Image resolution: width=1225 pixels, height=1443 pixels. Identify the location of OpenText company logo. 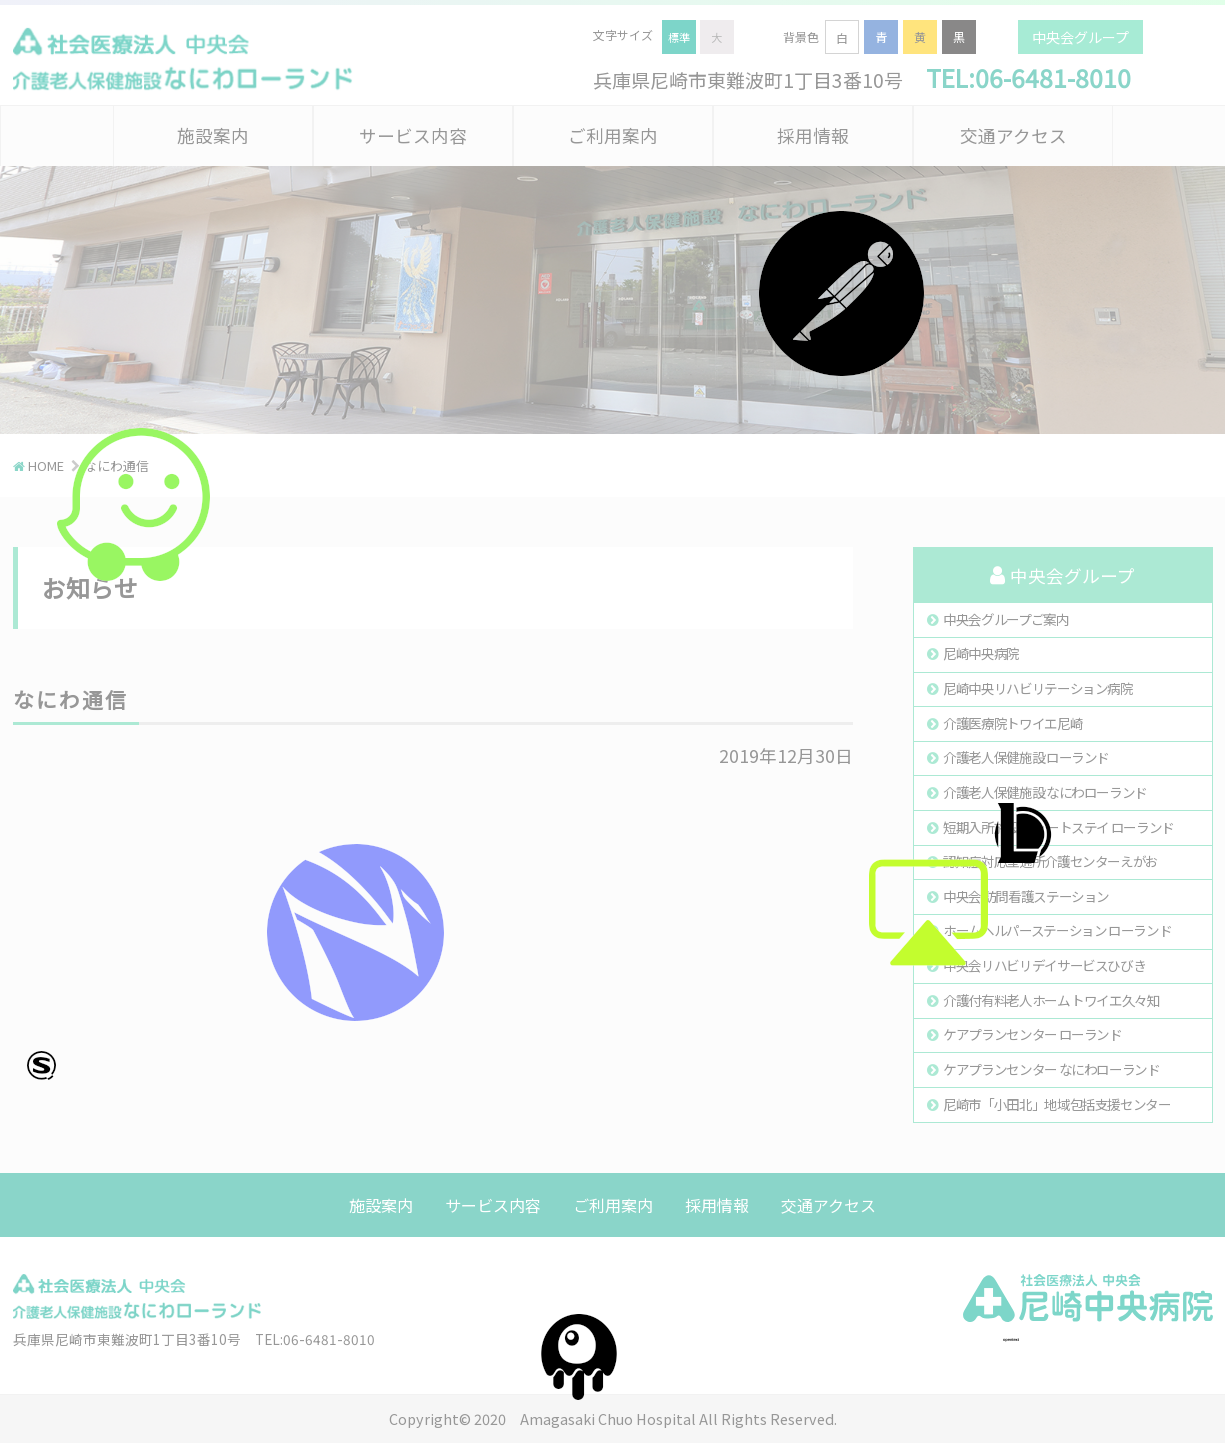
(1011, 1340).